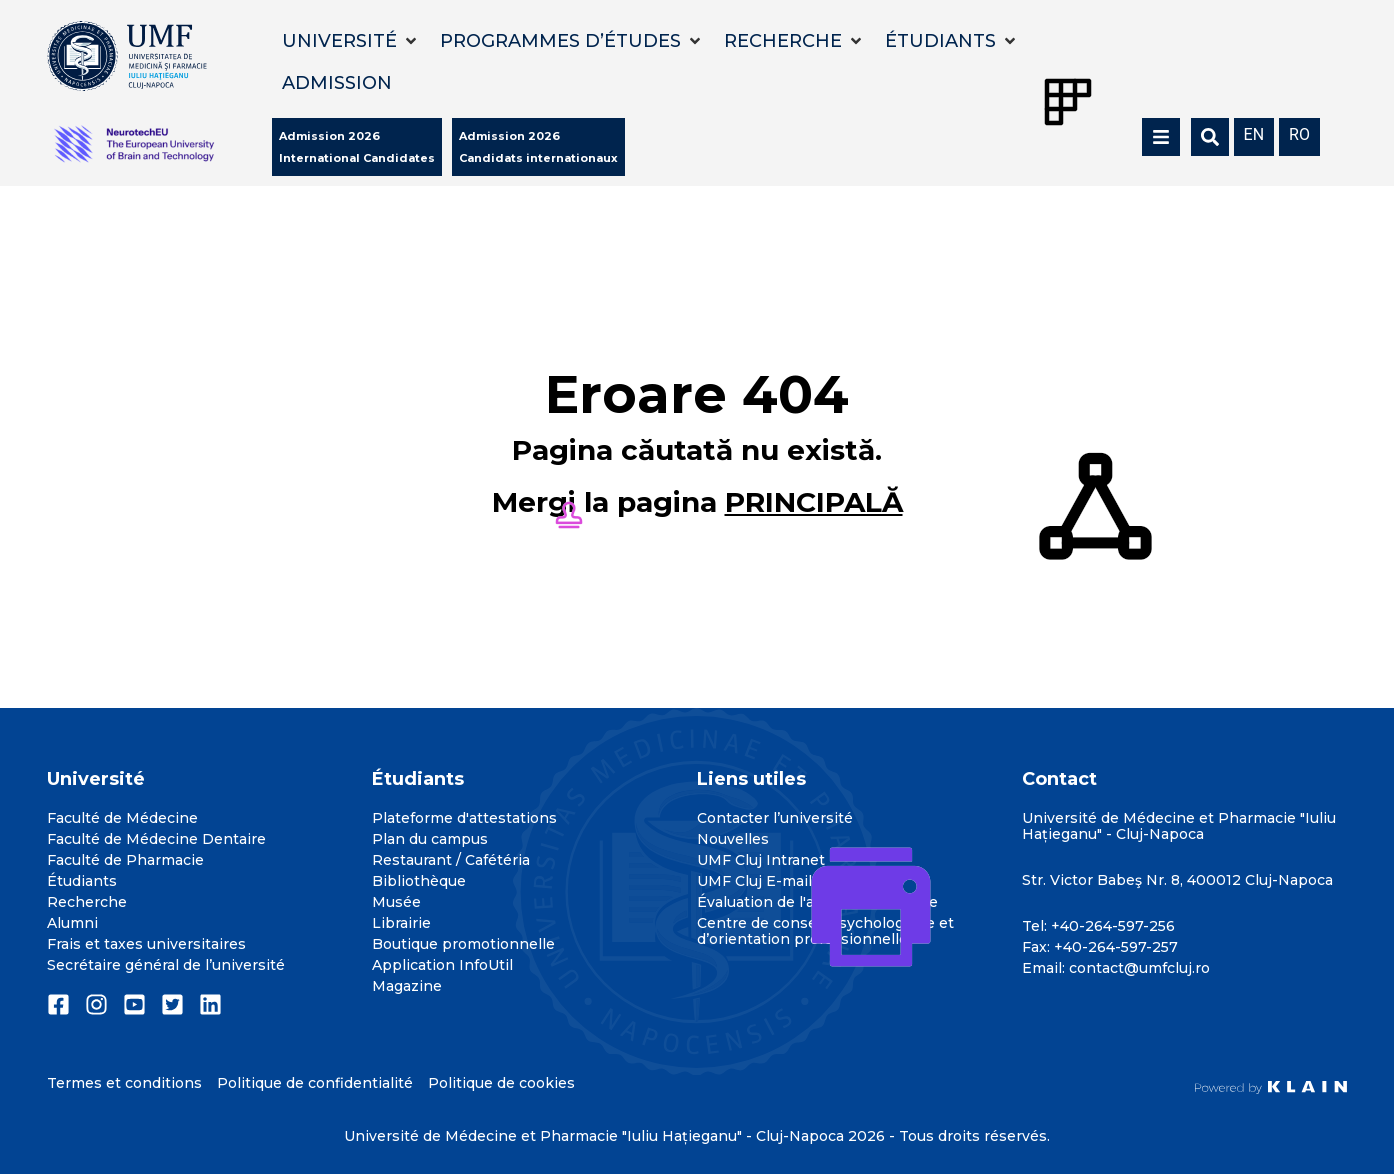 This screenshot has height=1174, width=1394. Describe the element at coordinates (1095, 503) in the screenshot. I see `create a triangle shape in vector editing mode` at that location.